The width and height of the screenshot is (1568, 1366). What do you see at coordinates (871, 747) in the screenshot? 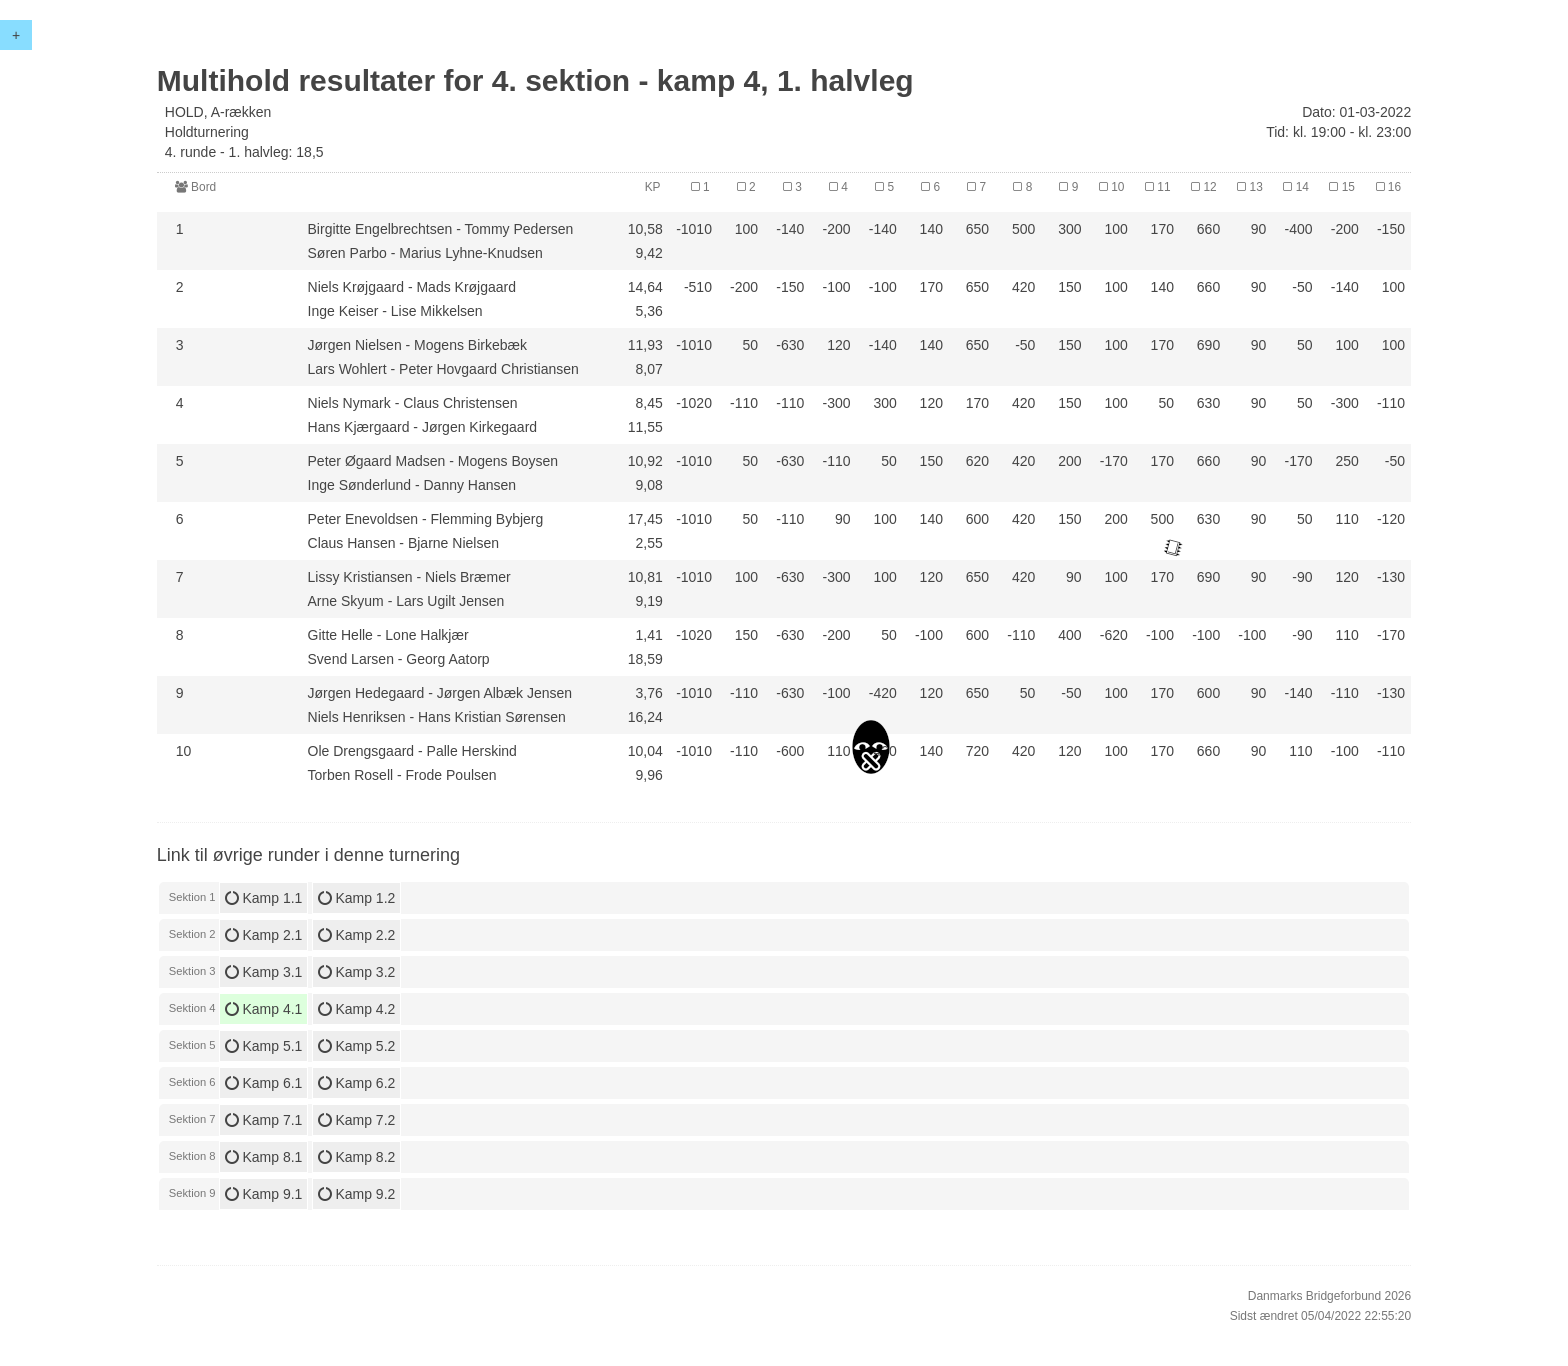
I see `indicates a user or contact has been muted` at bounding box center [871, 747].